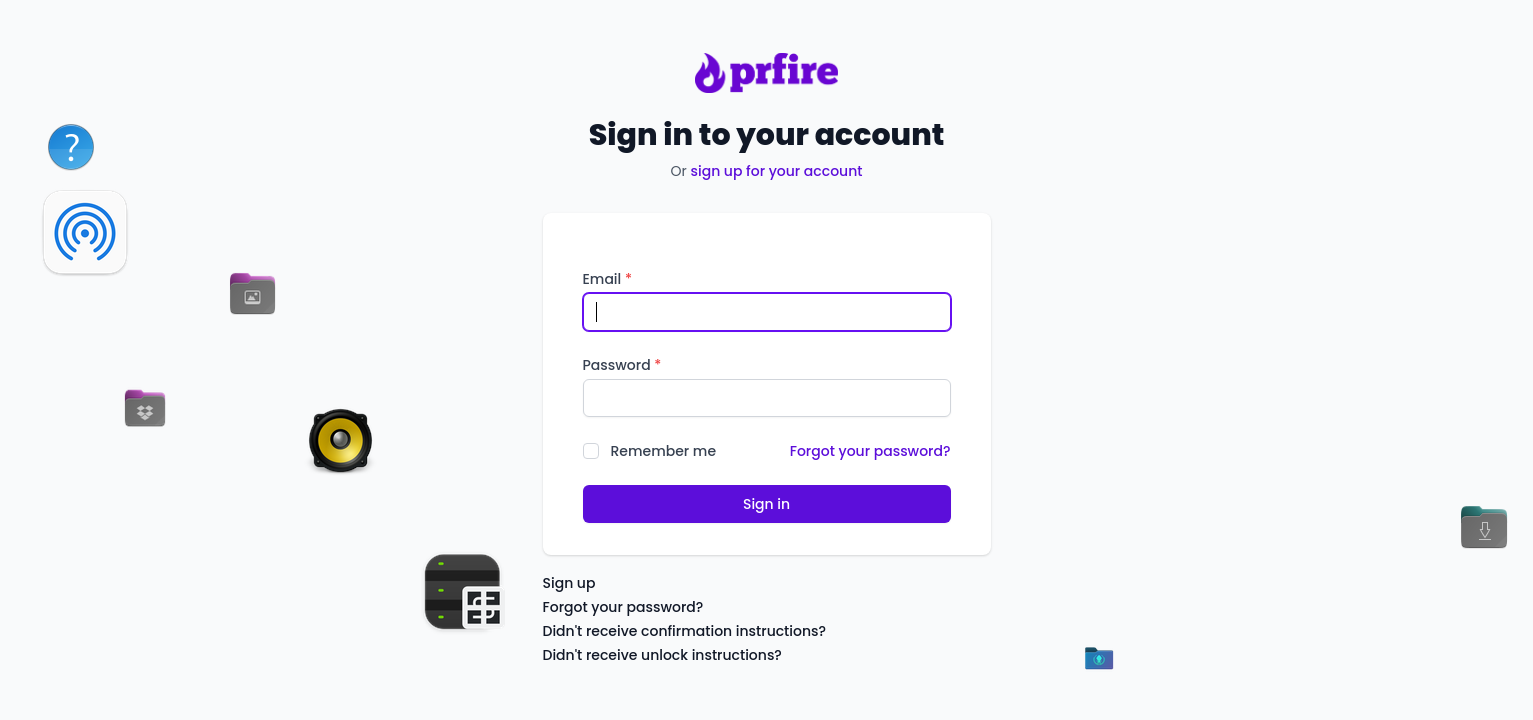 The height and width of the screenshot is (720, 1533). I want to click on access your downloads folder, so click(1484, 527).